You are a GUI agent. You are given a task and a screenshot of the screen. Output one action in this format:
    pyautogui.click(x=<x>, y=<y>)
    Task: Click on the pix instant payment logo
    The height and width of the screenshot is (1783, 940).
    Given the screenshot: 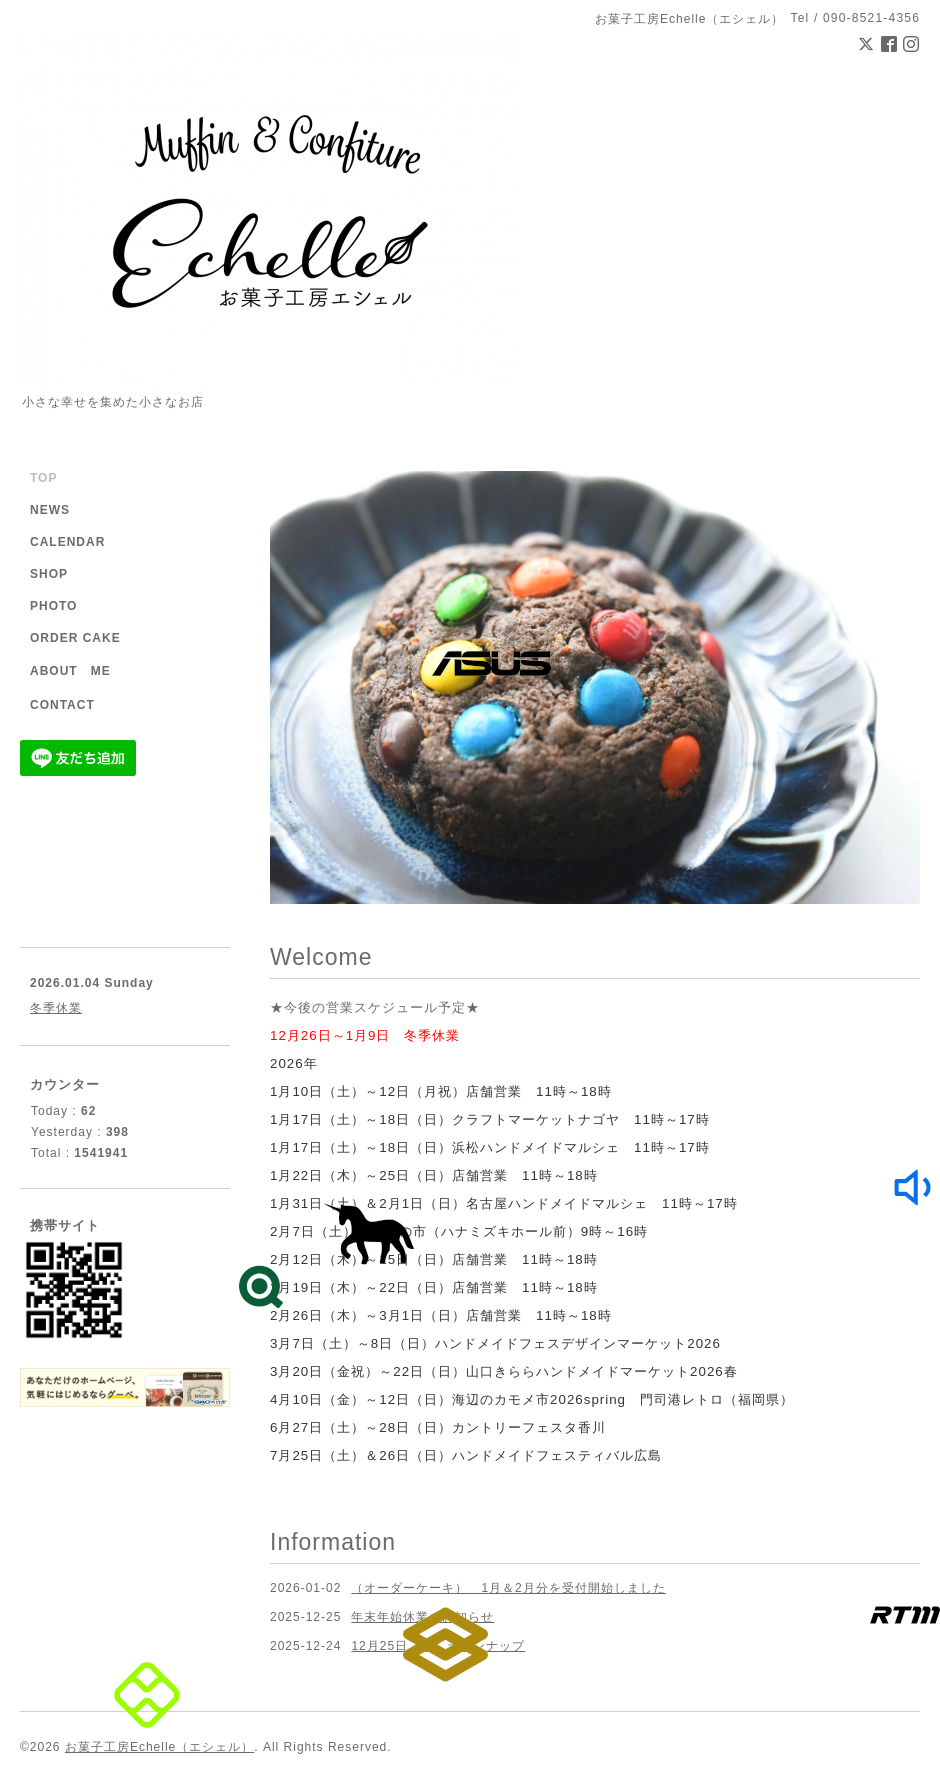 What is the action you would take?
    pyautogui.click(x=147, y=1695)
    